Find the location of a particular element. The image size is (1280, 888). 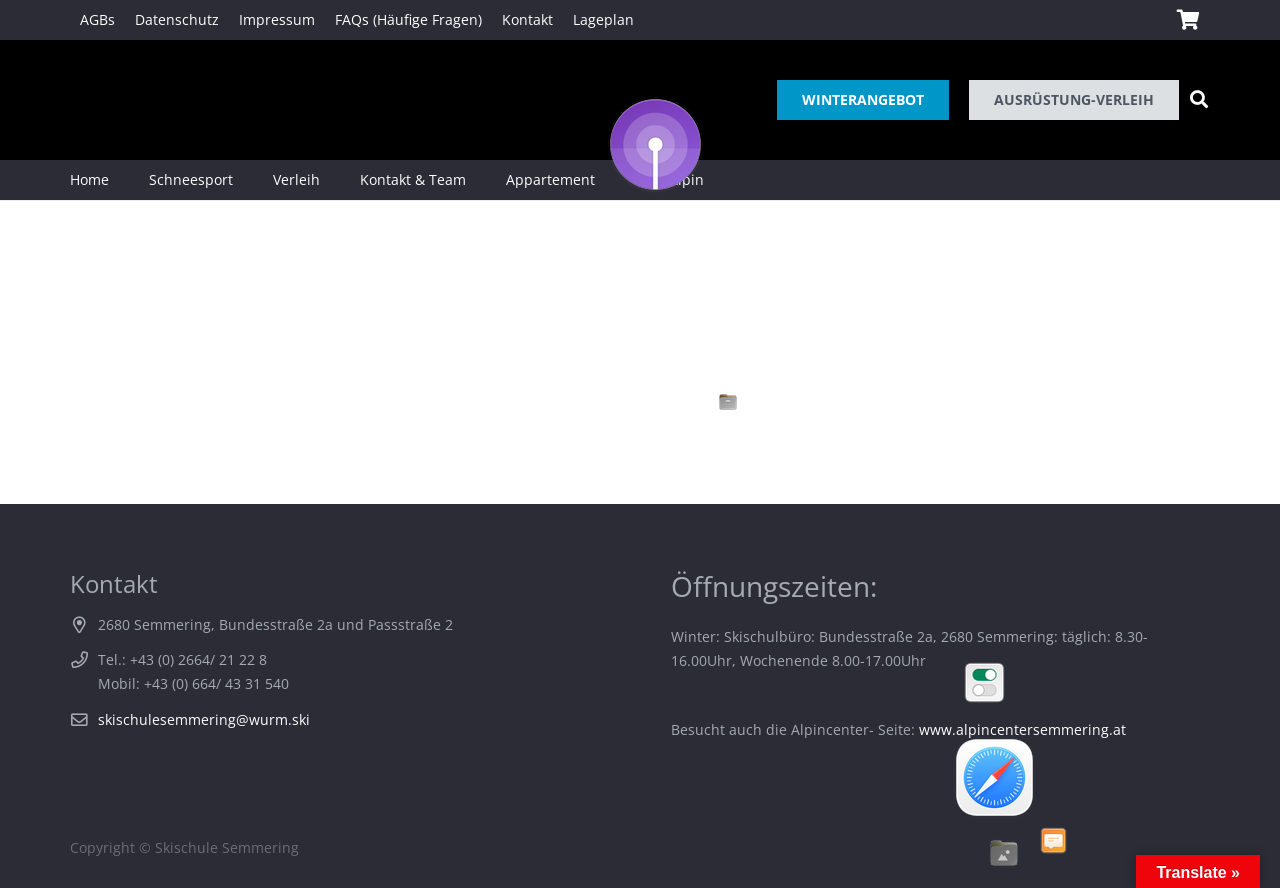

open the podcasts app is located at coordinates (655, 144).